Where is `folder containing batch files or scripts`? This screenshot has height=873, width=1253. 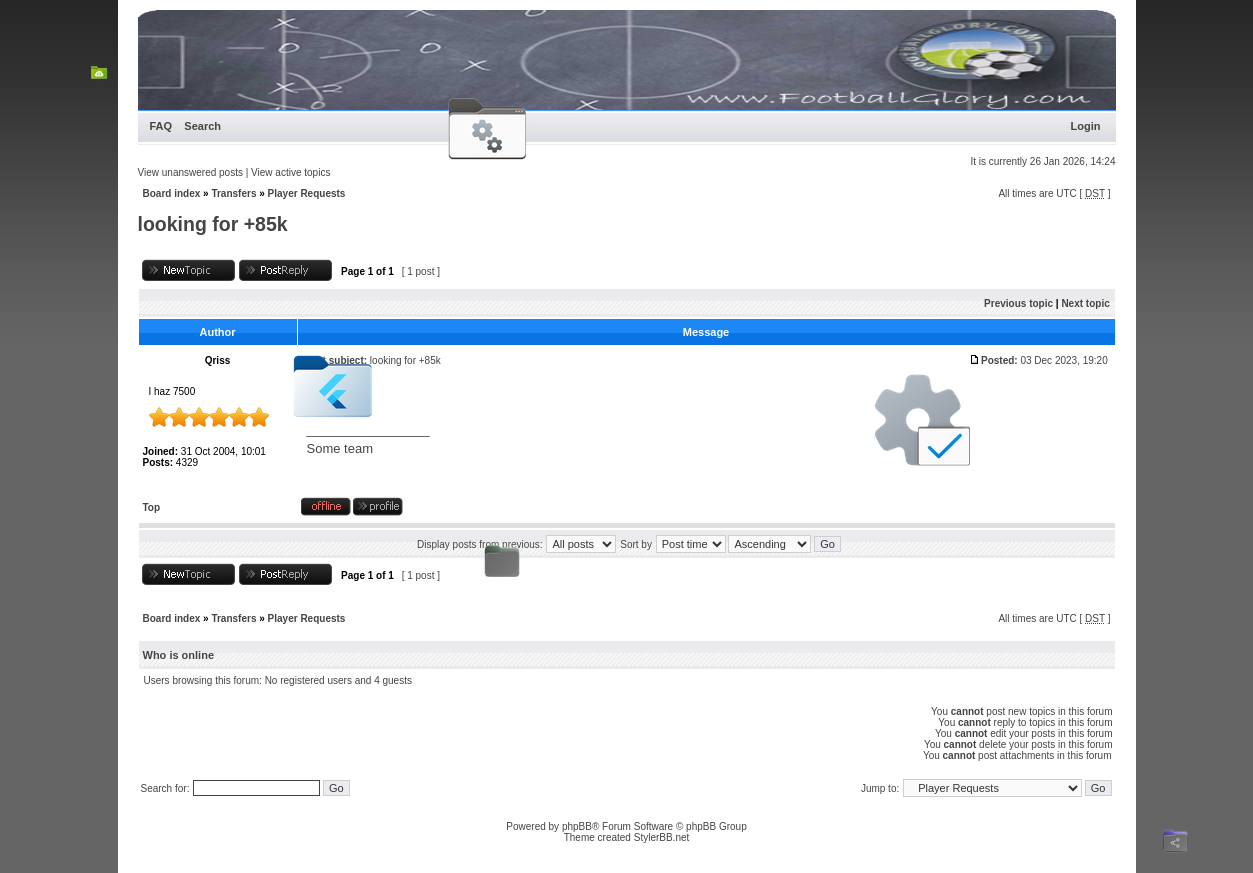 folder containing batch files or scripts is located at coordinates (487, 131).